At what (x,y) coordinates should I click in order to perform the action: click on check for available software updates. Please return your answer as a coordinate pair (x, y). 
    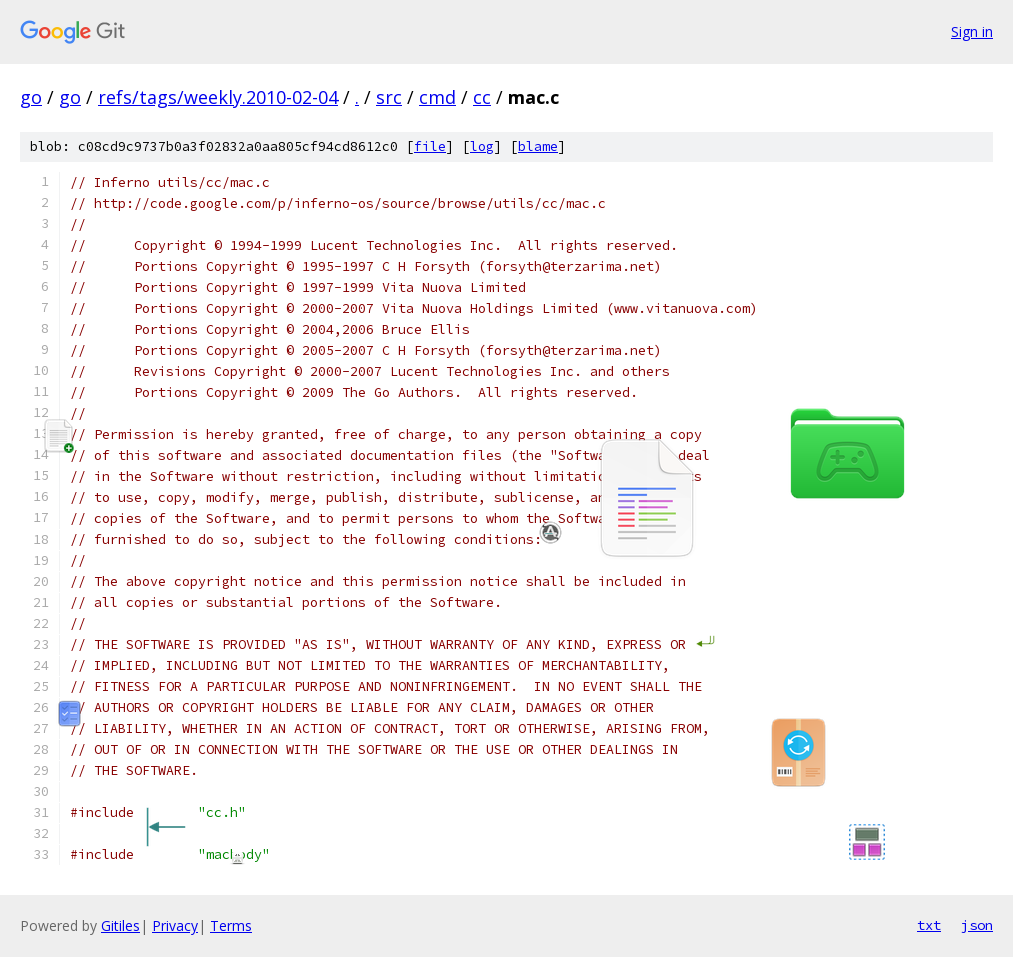
    Looking at the image, I should click on (550, 532).